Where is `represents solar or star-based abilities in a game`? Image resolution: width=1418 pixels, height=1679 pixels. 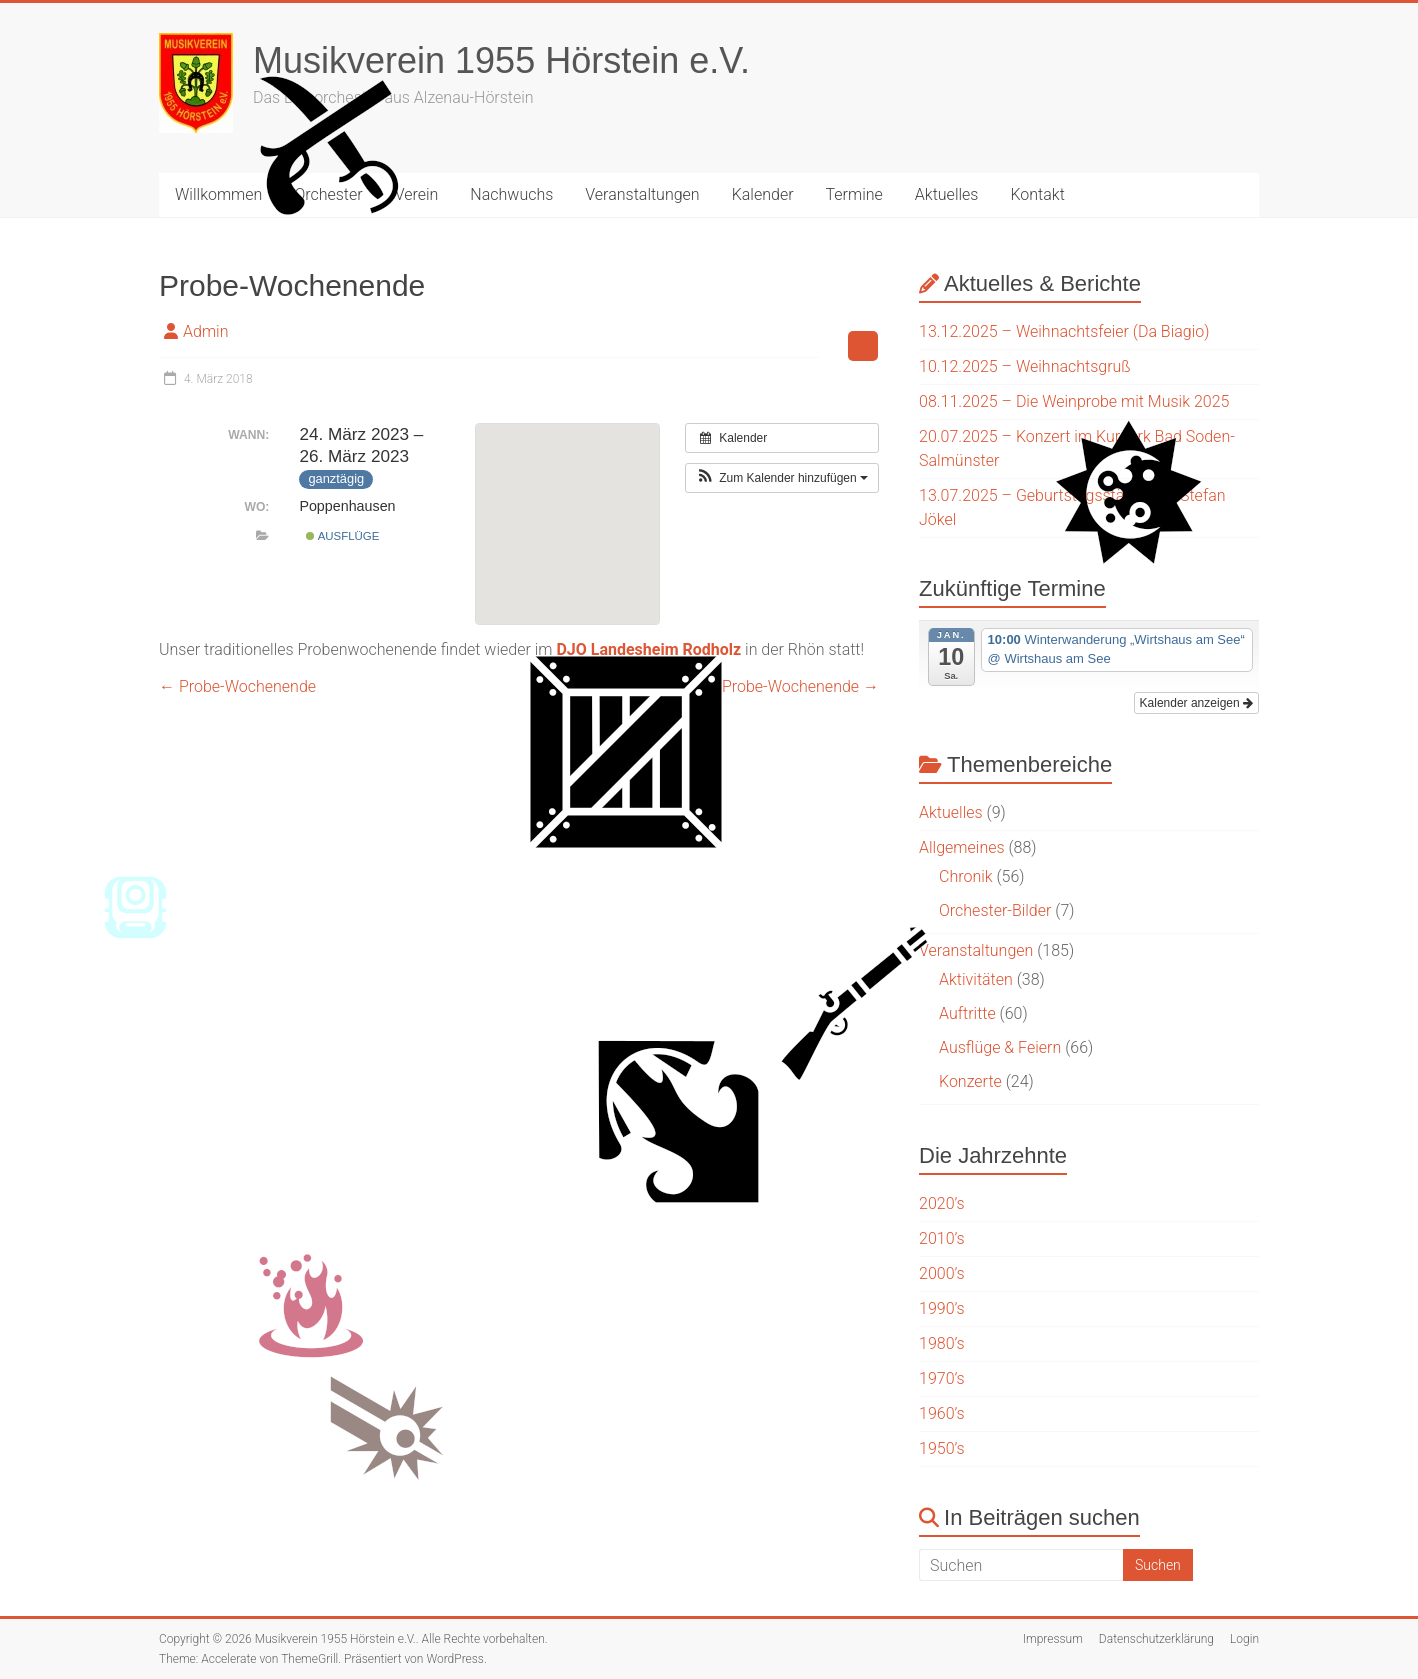 represents solar or star-based abilities in a game is located at coordinates (1128, 492).